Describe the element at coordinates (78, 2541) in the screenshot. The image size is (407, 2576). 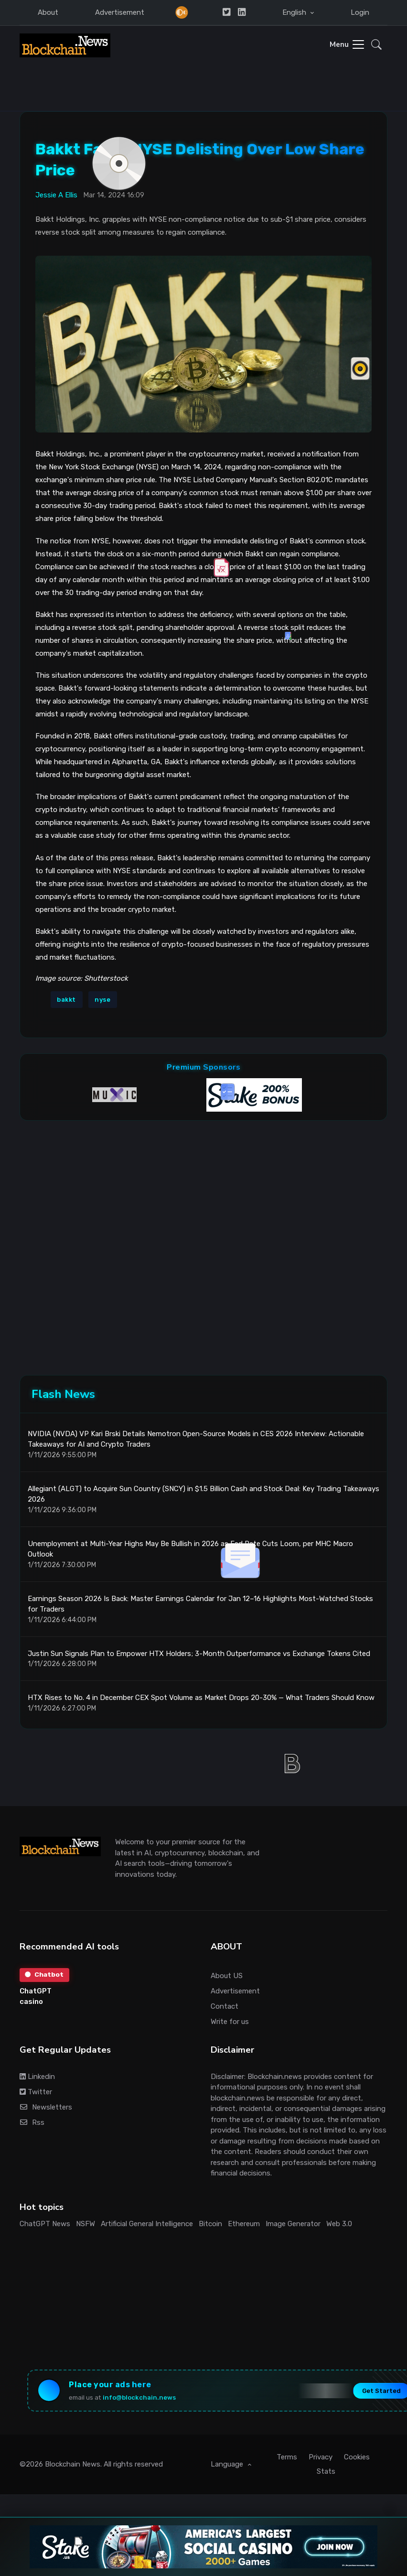
I see `open LibreOffice suite` at that location.